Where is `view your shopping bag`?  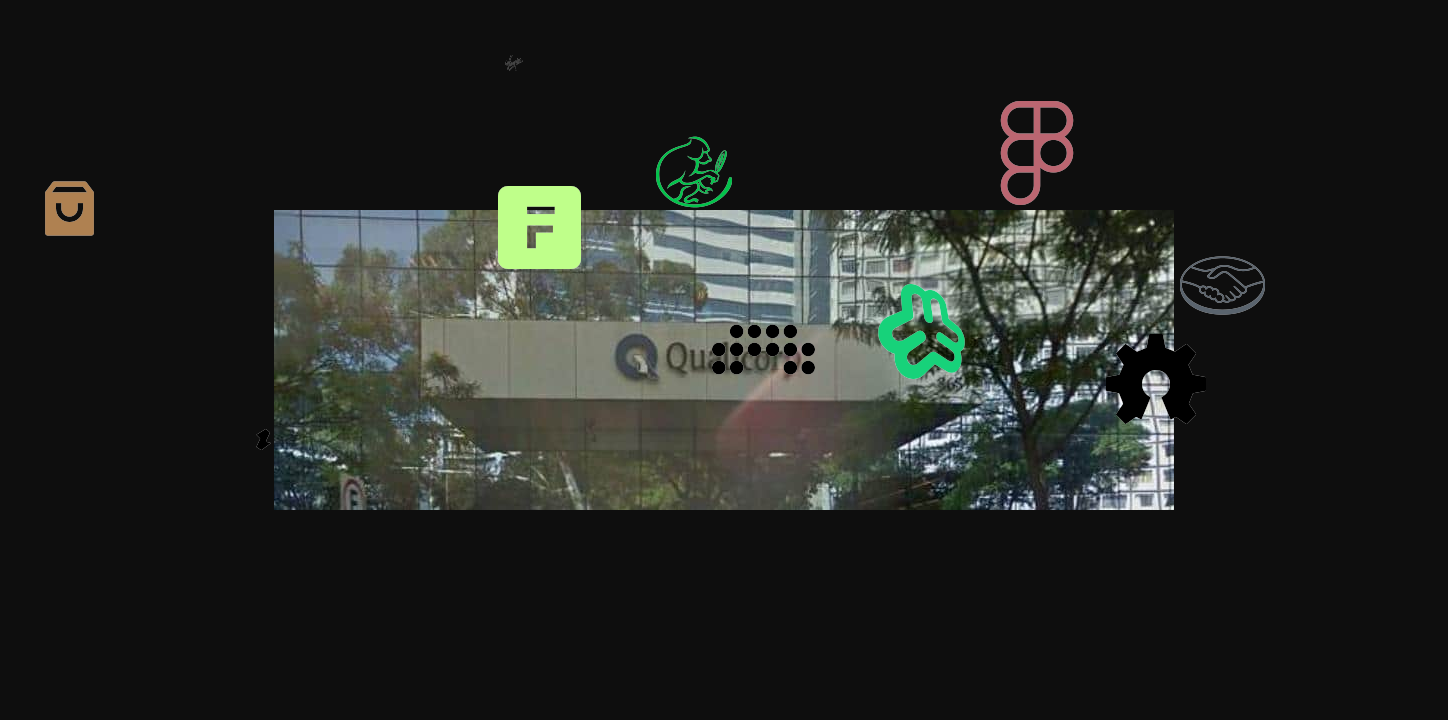 view your shopping bag is located at coordinates (69, 208).